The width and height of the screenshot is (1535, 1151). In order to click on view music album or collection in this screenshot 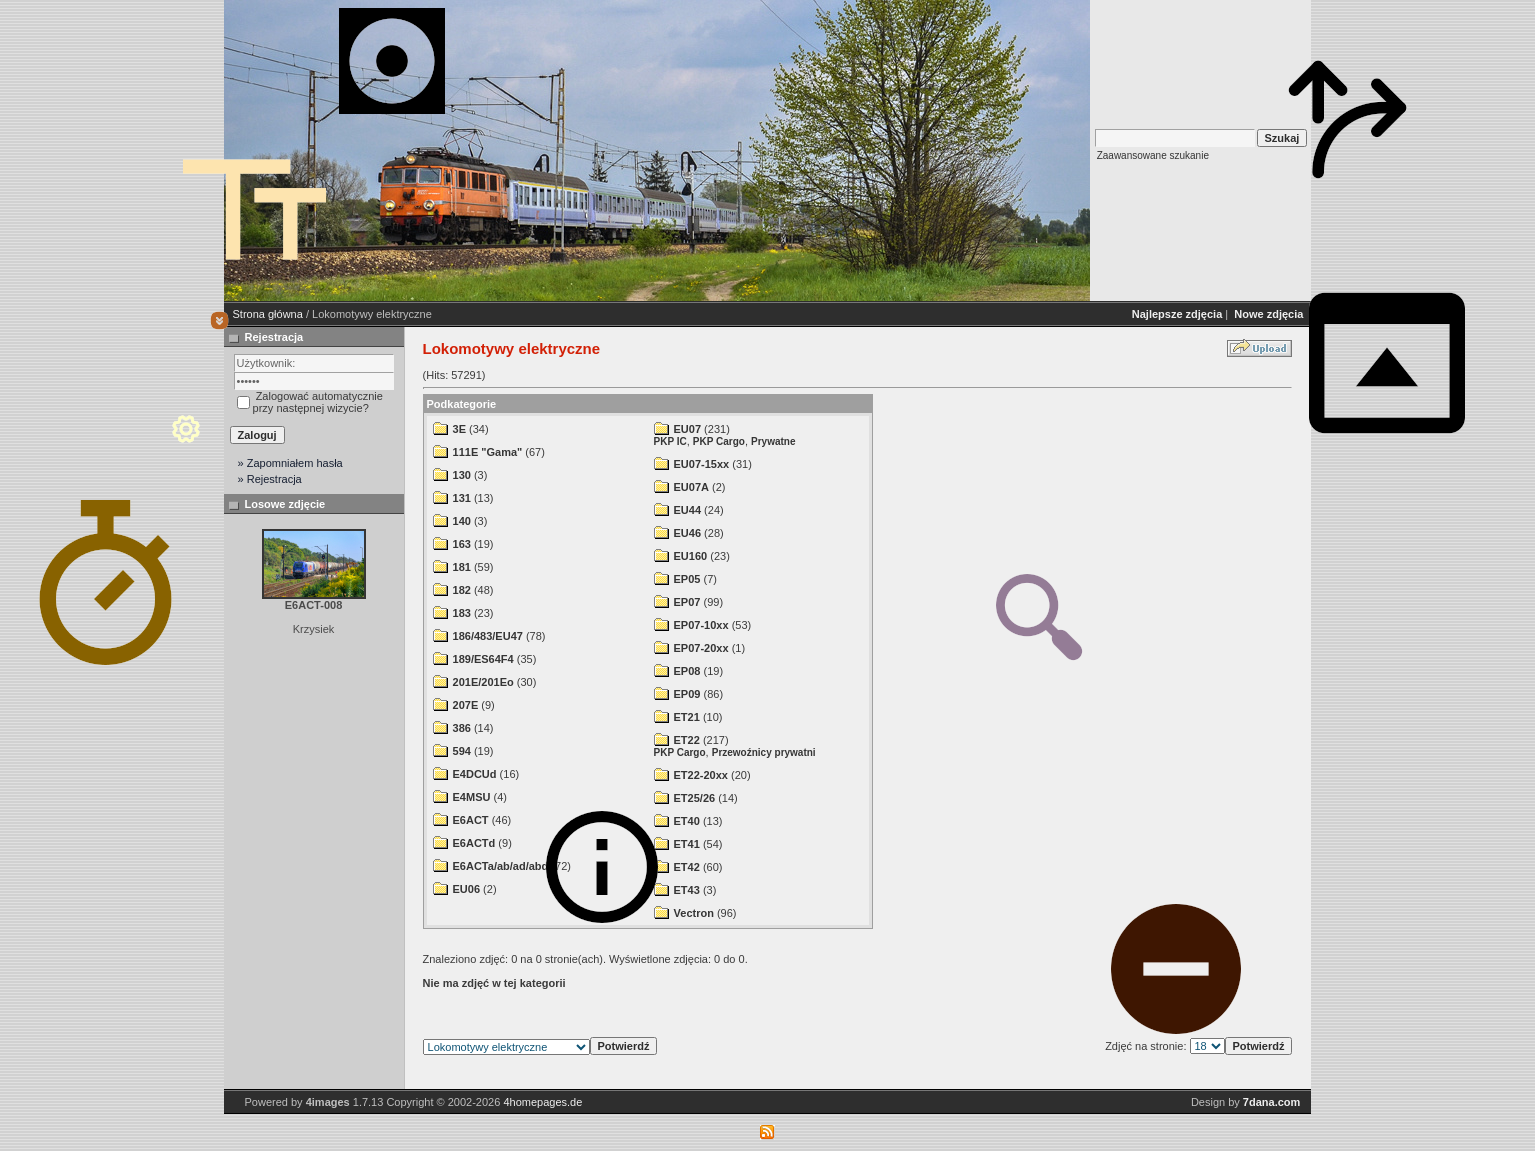, I will do `click(392, 61)`.